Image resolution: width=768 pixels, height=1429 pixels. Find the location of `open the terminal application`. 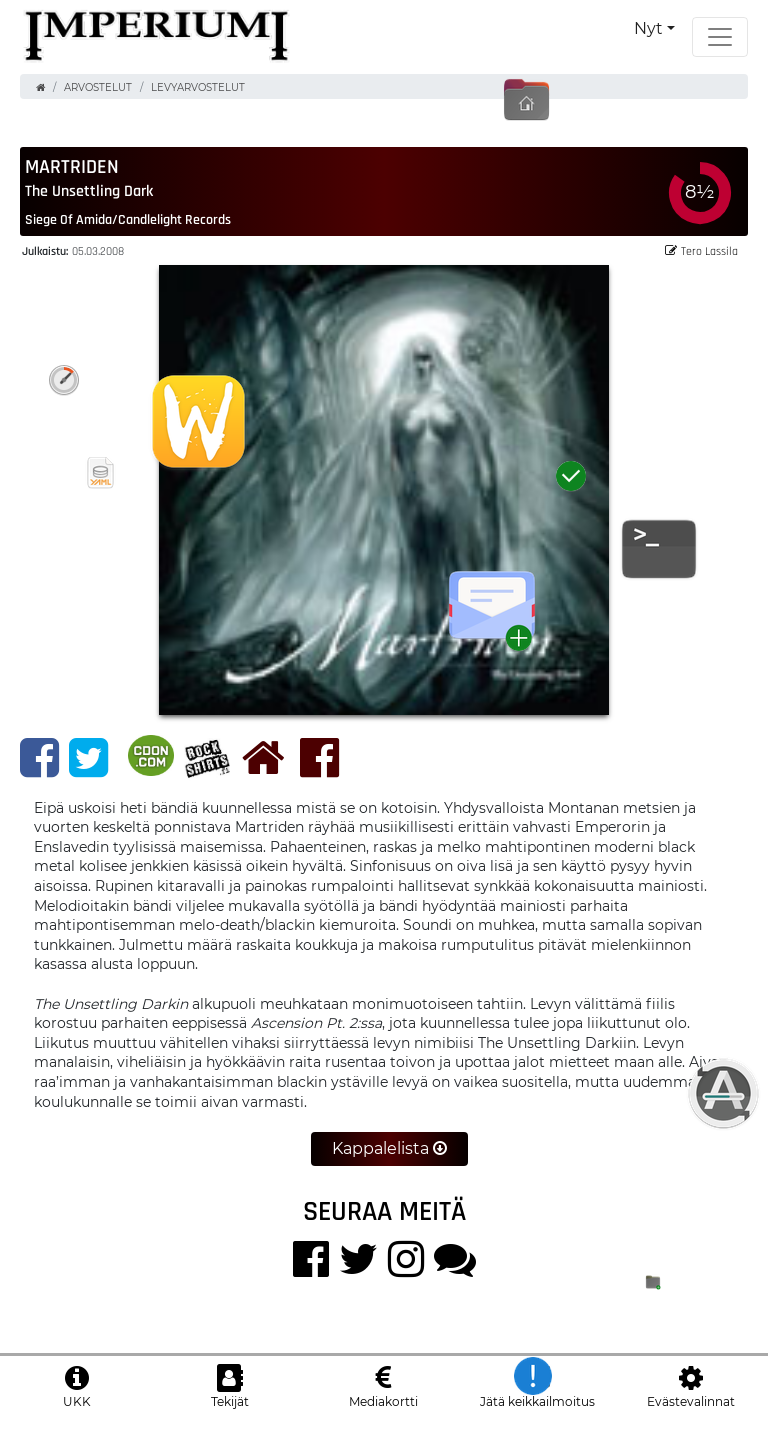

open the terminal application is located at coordinates (659, 549).